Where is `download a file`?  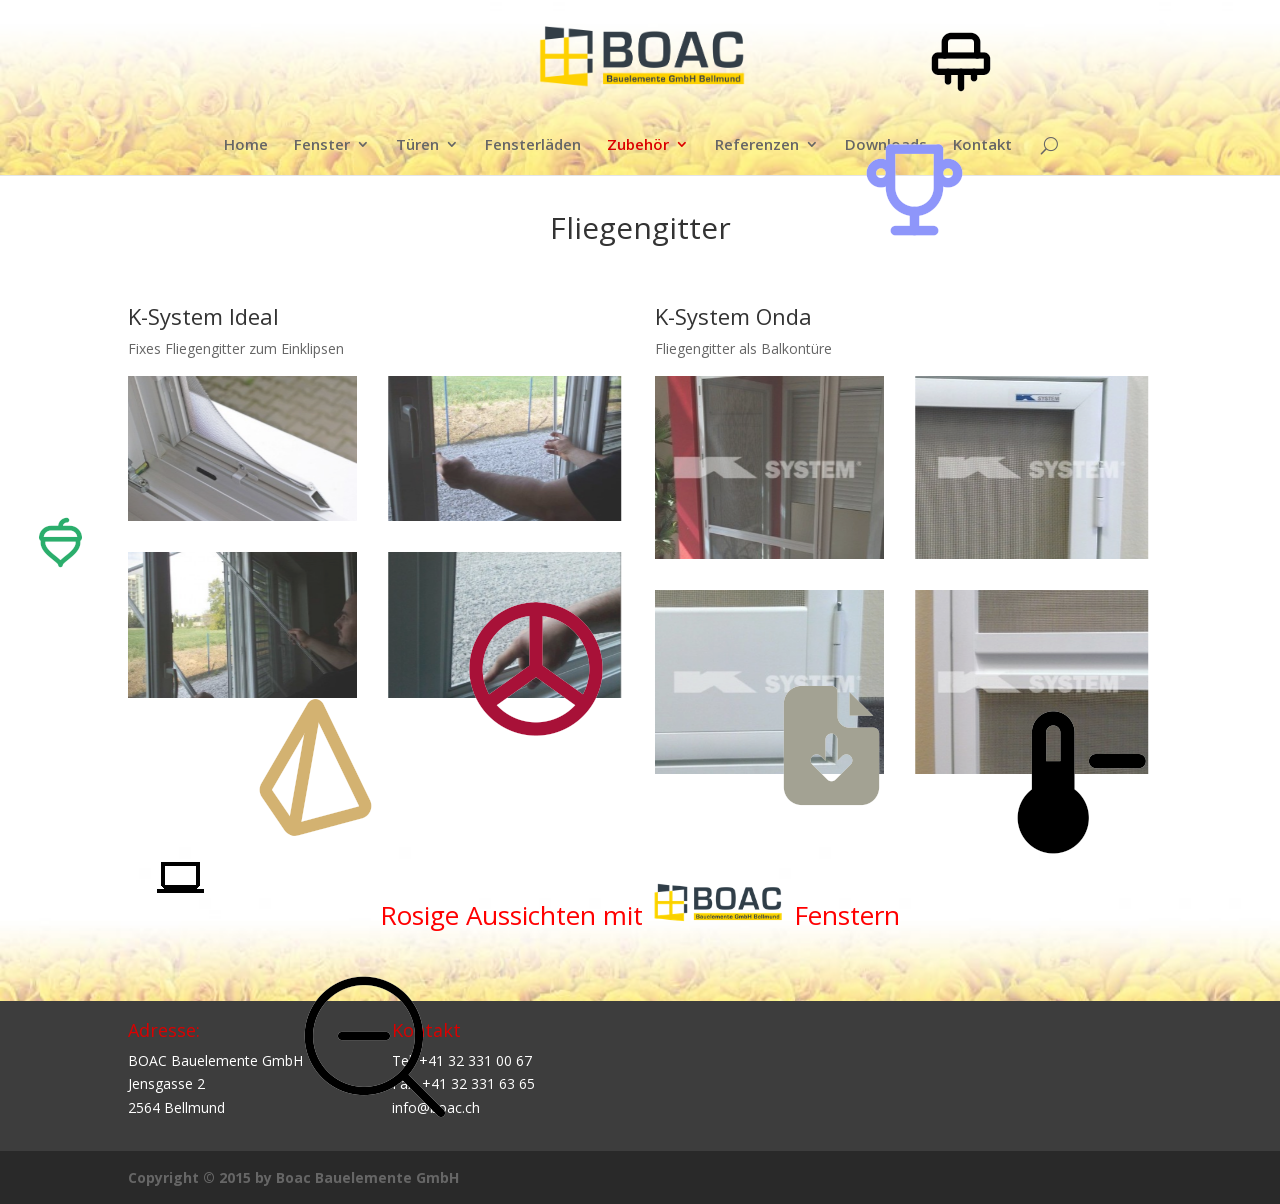 download a file is located at coordinates (831, 745).